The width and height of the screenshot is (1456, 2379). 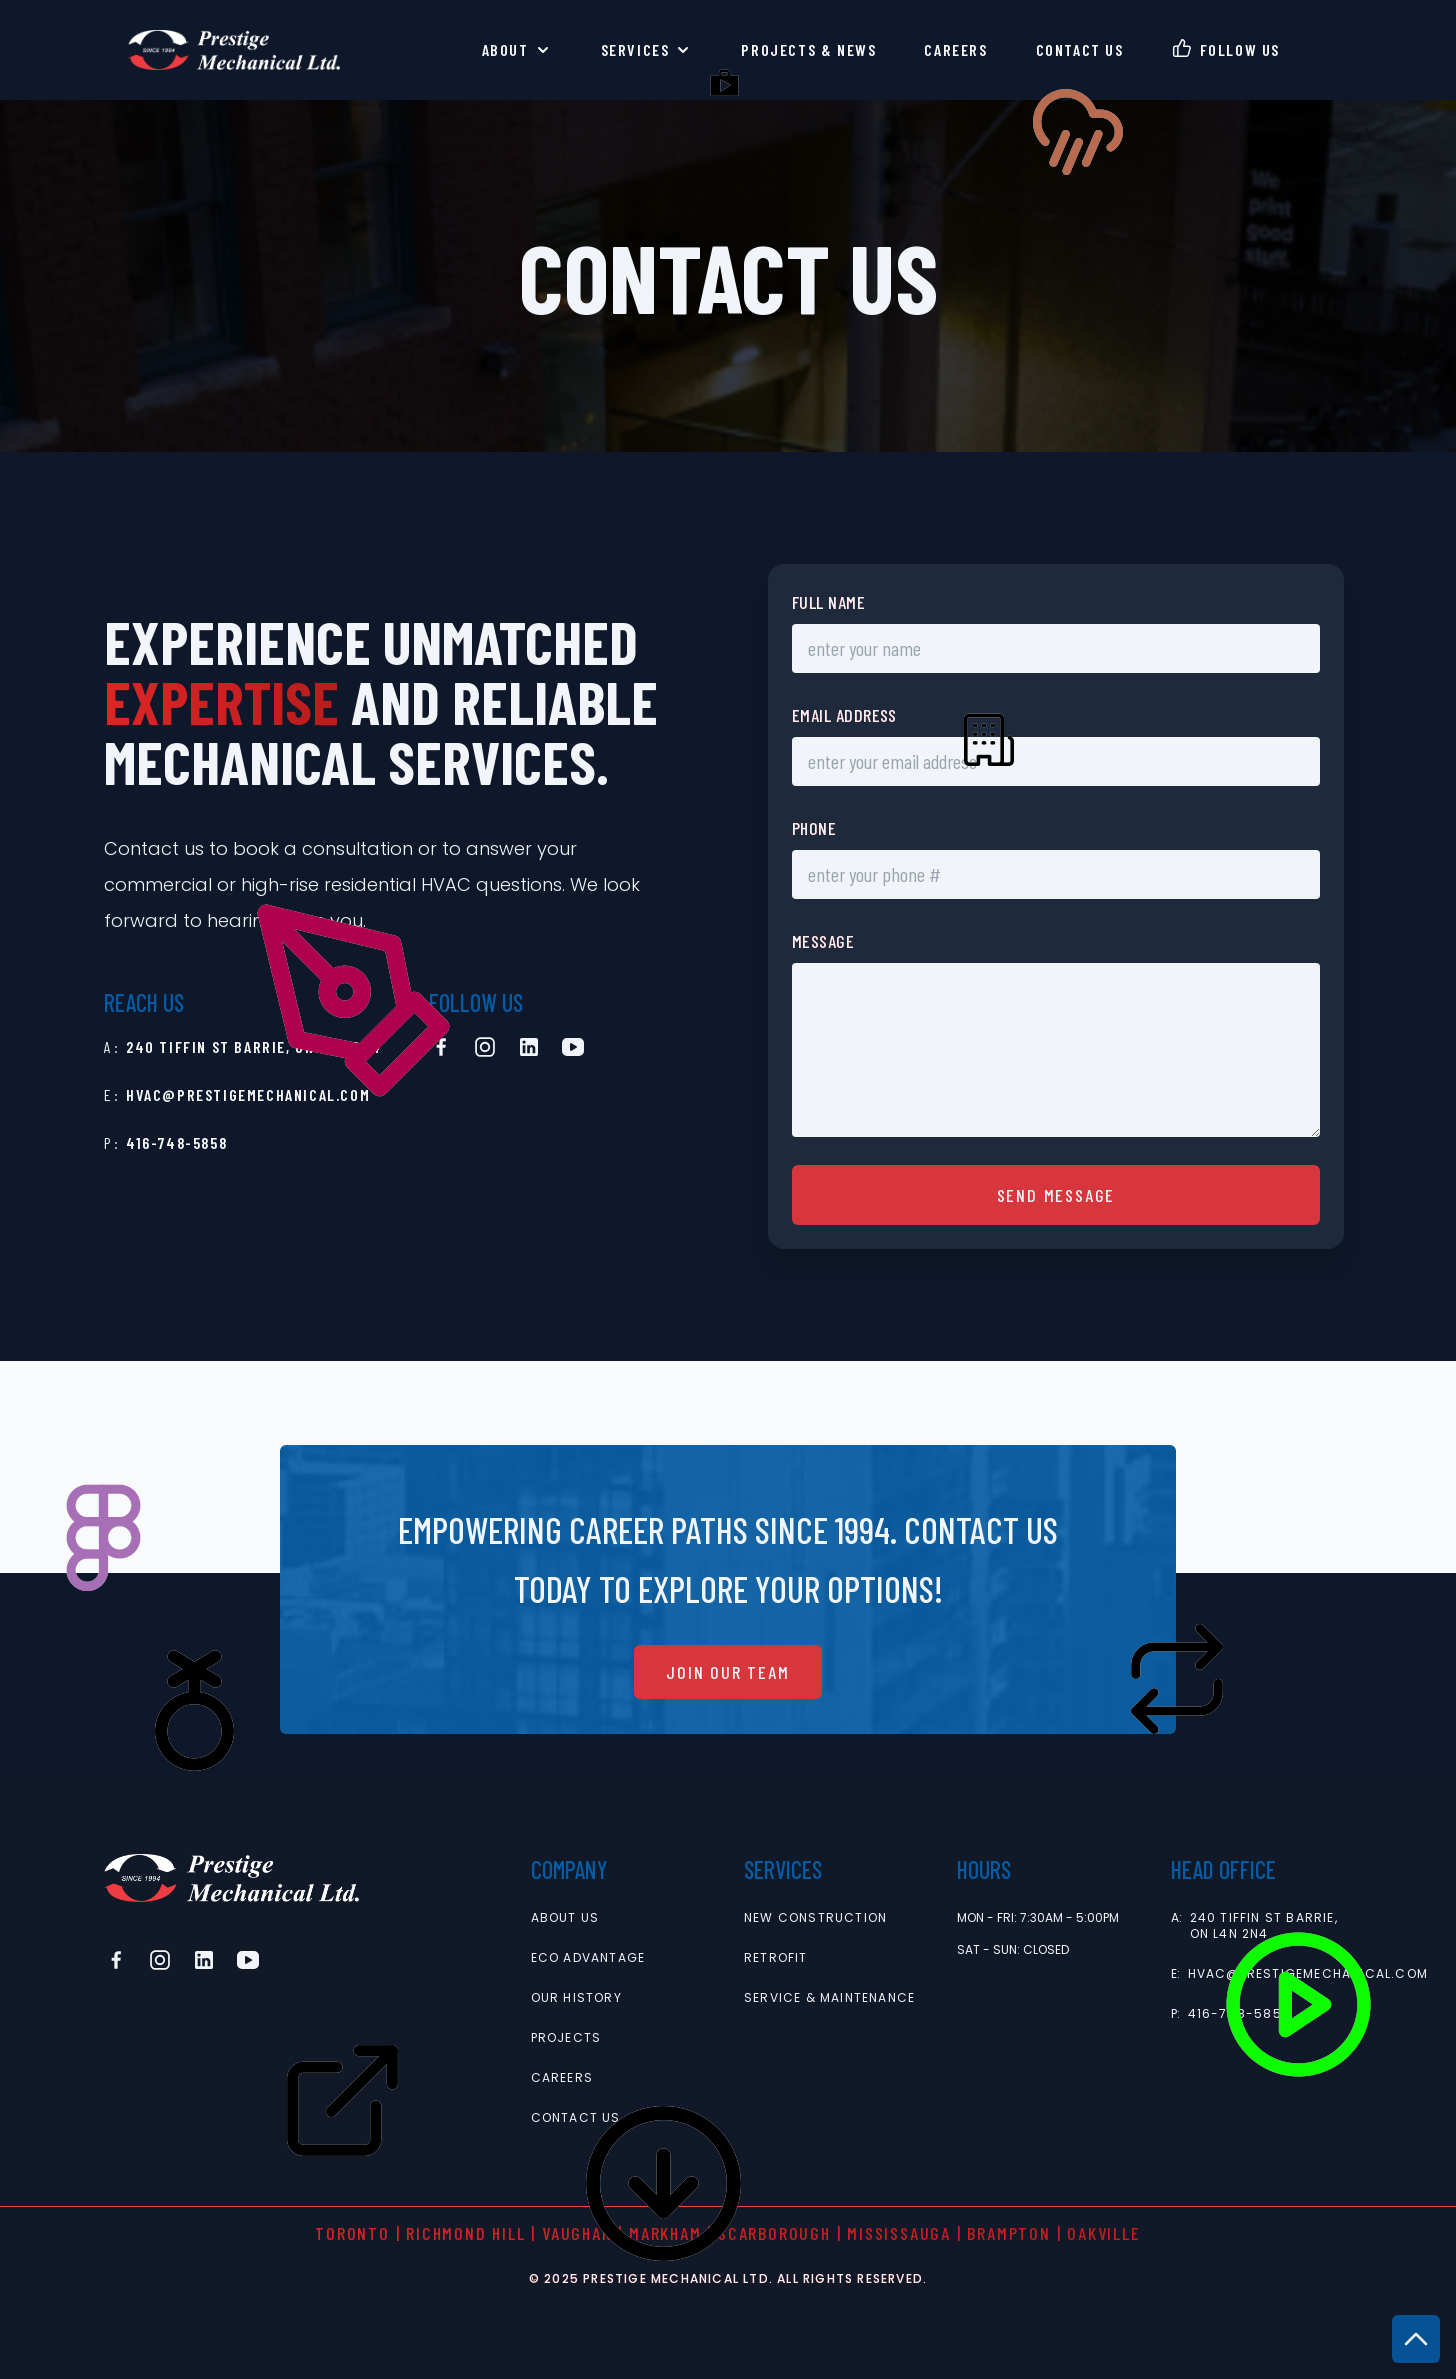 What do you see at coordinates (353, 1000) in the screenshot?
I see `access vector drawing or pen tool` at bounding box center [353, 1000].